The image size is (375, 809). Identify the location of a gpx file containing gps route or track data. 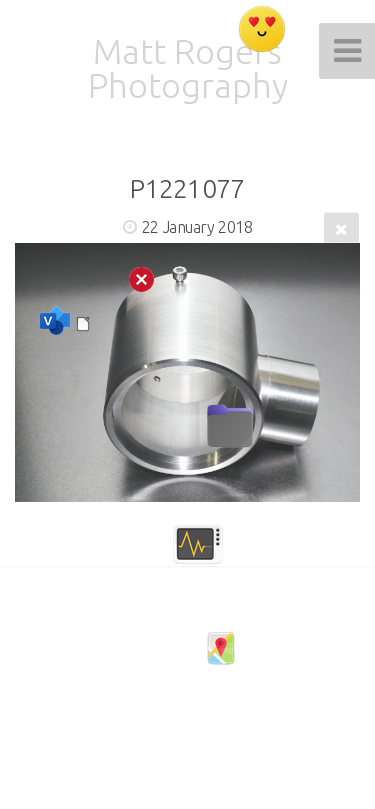
(221, 648).